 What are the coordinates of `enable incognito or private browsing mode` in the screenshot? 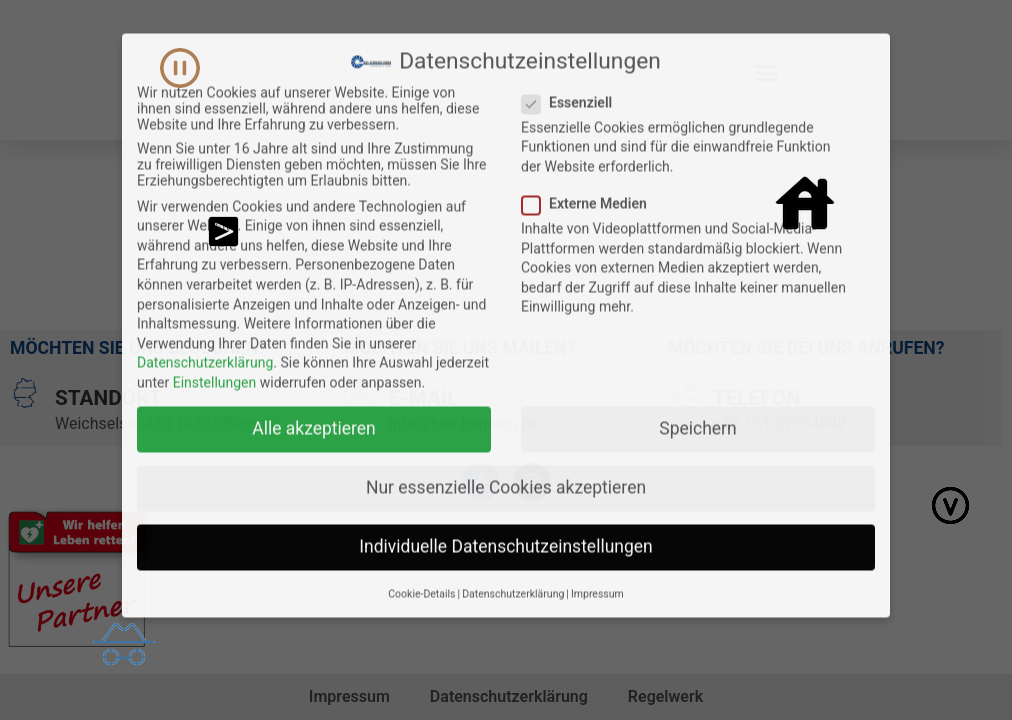 It's located at (124, 644).